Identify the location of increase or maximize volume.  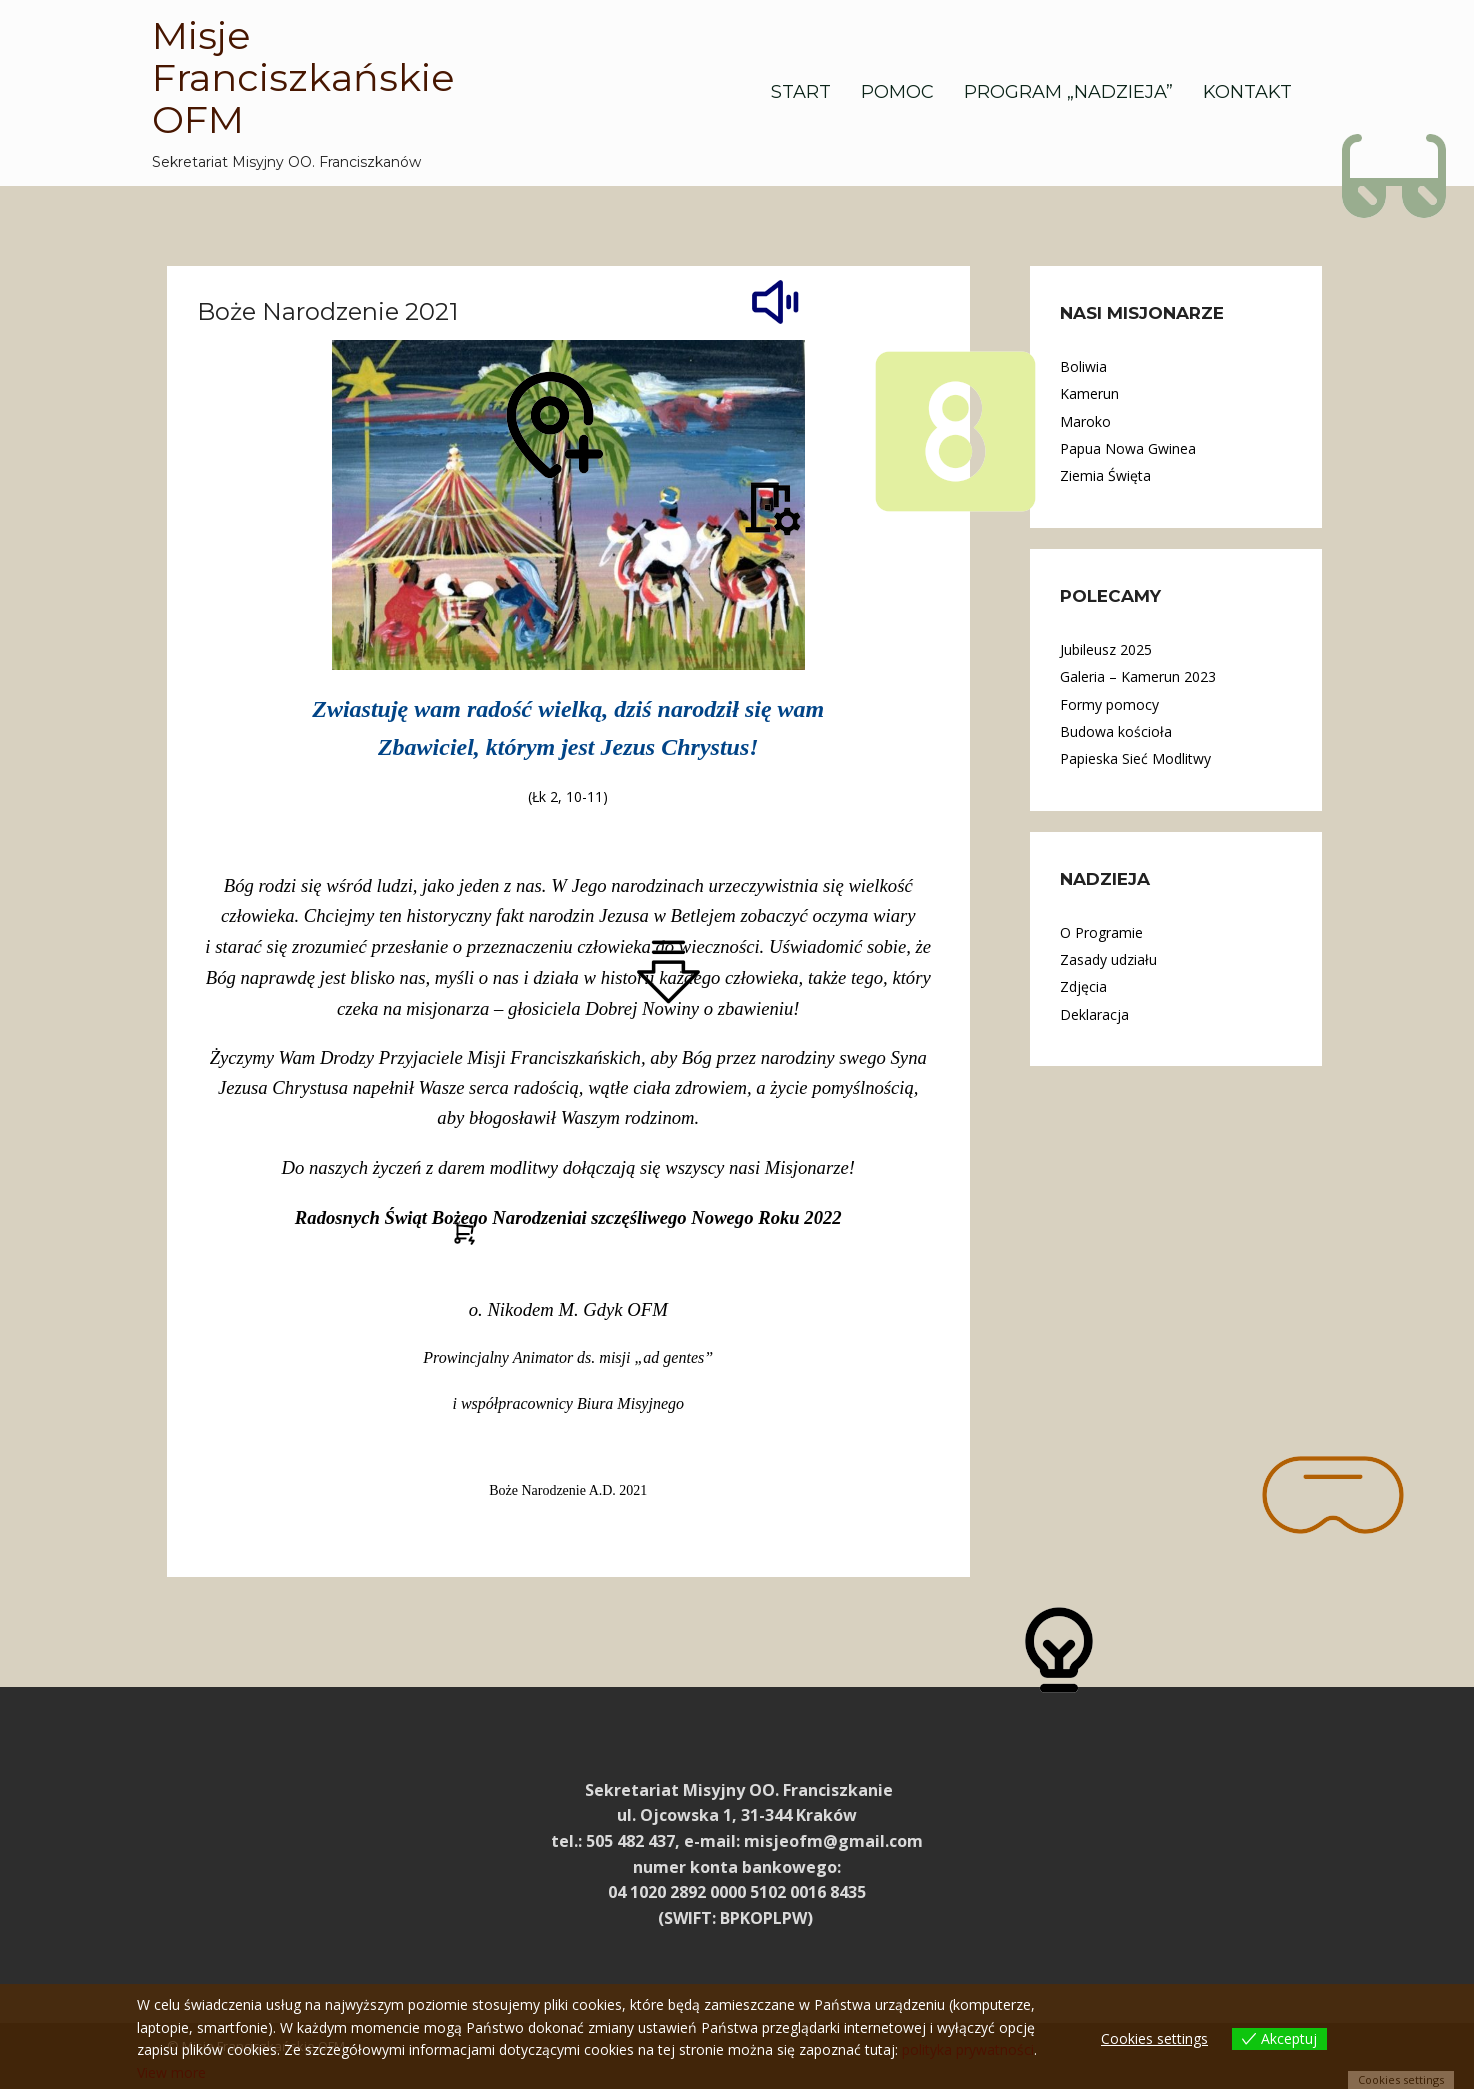
(774, 302).